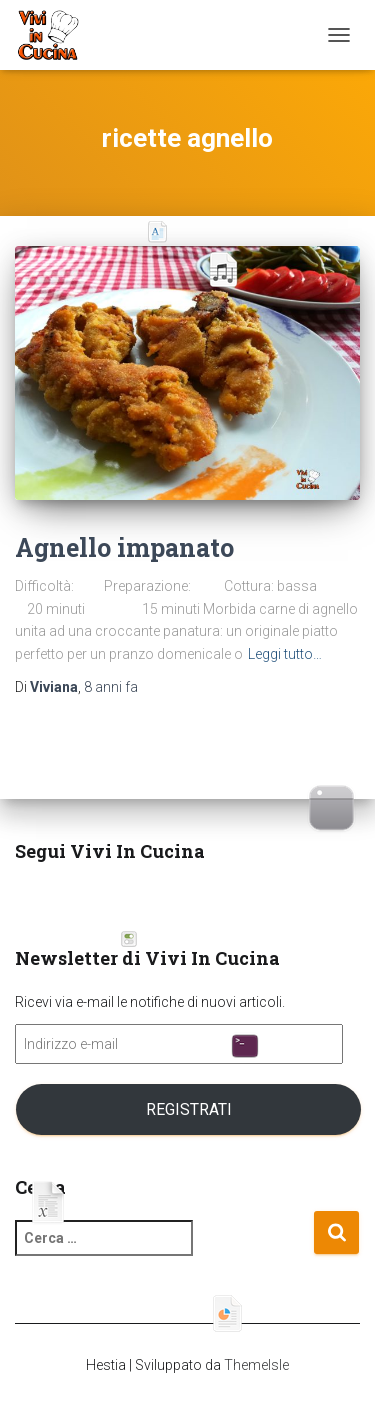 This screenshot has width=375, height=1413. I want to click on access window management settings, so click(331, 808).